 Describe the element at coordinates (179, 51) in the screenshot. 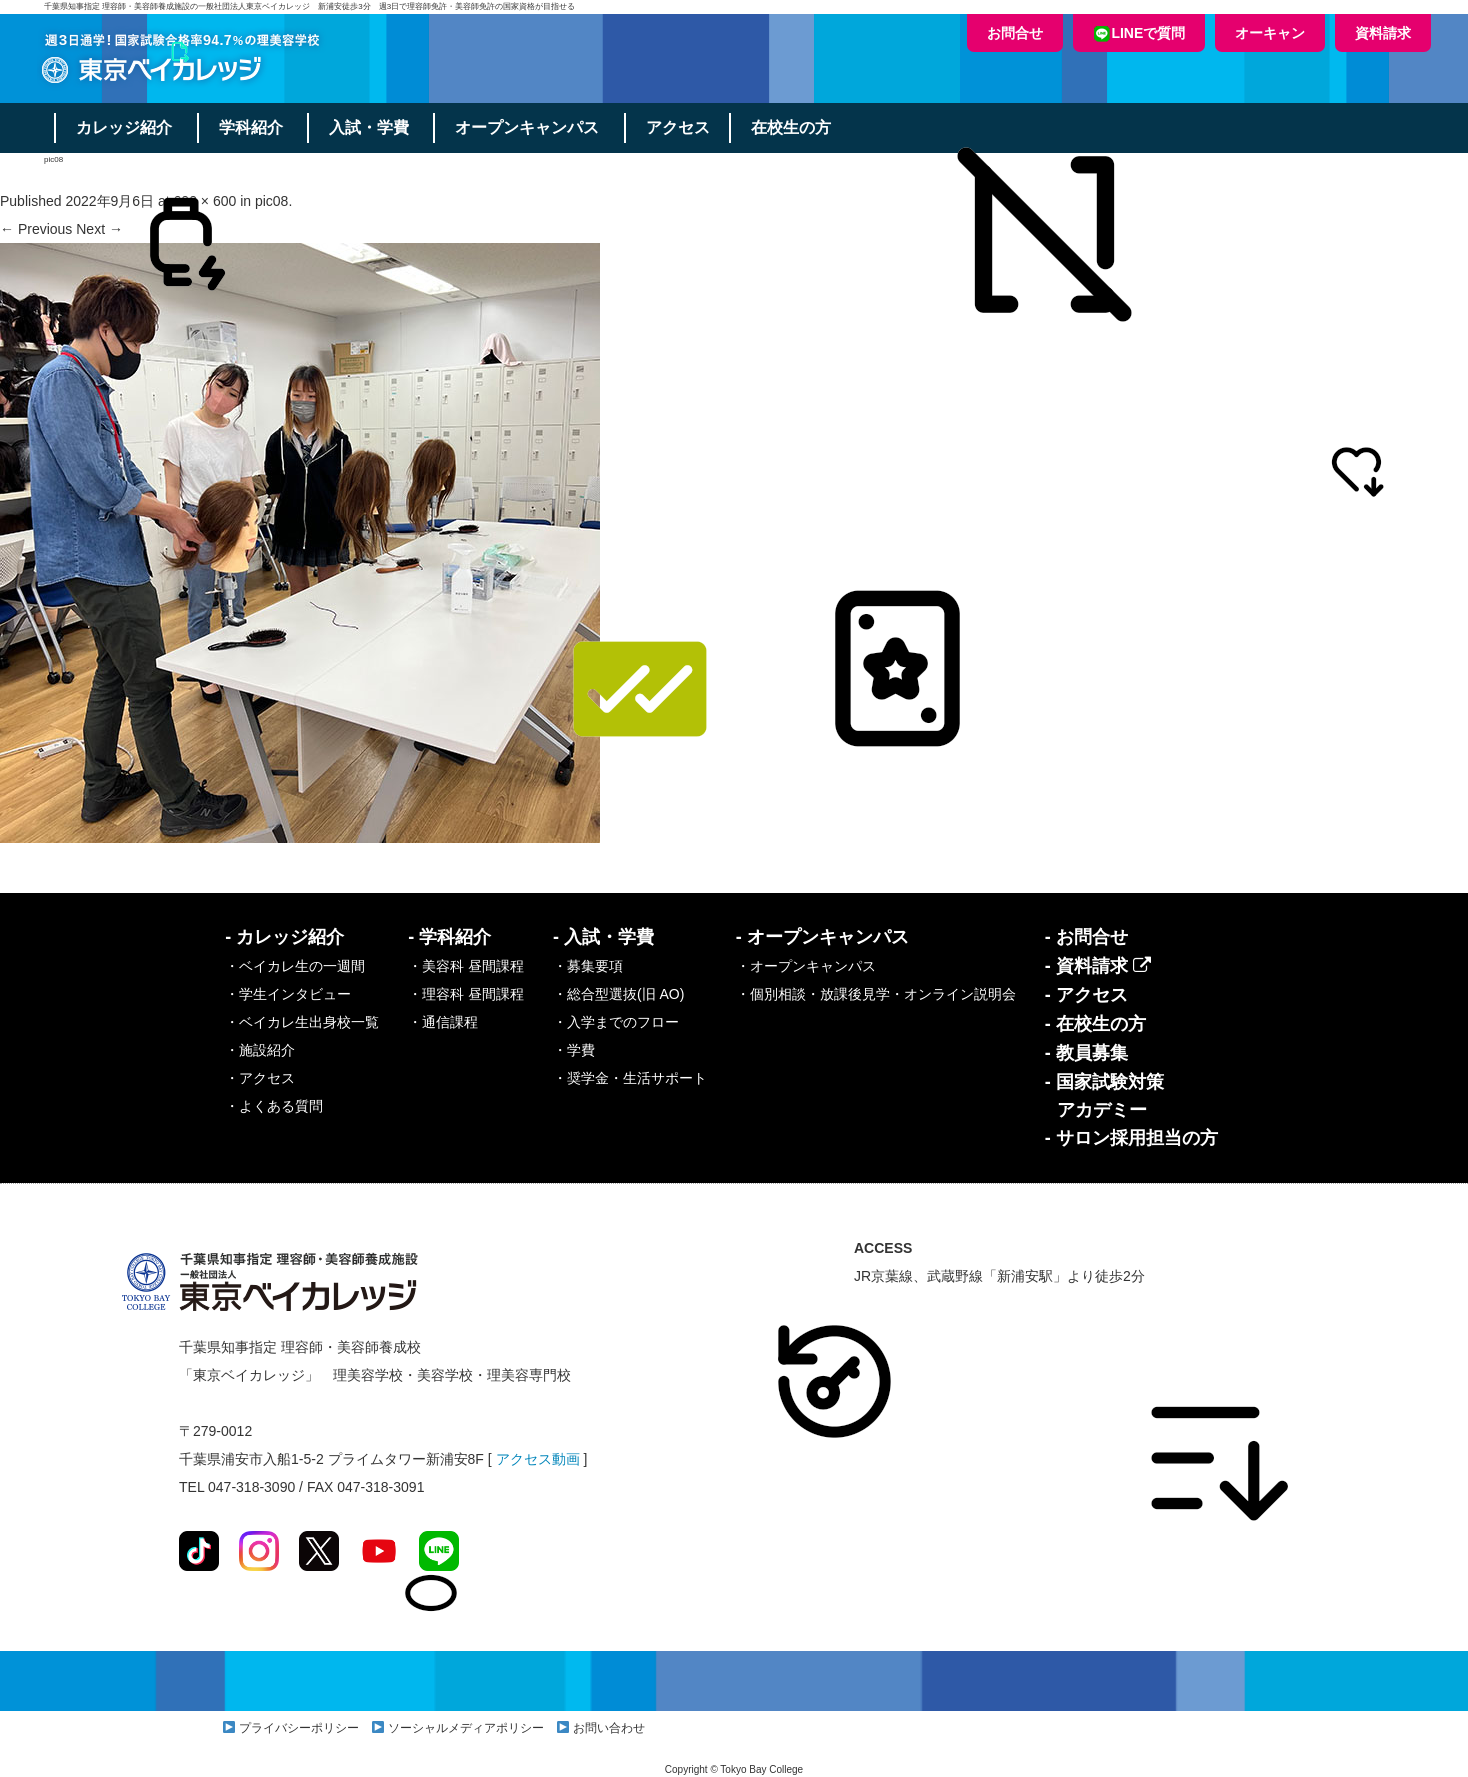

I see `export file to another location` at that location.